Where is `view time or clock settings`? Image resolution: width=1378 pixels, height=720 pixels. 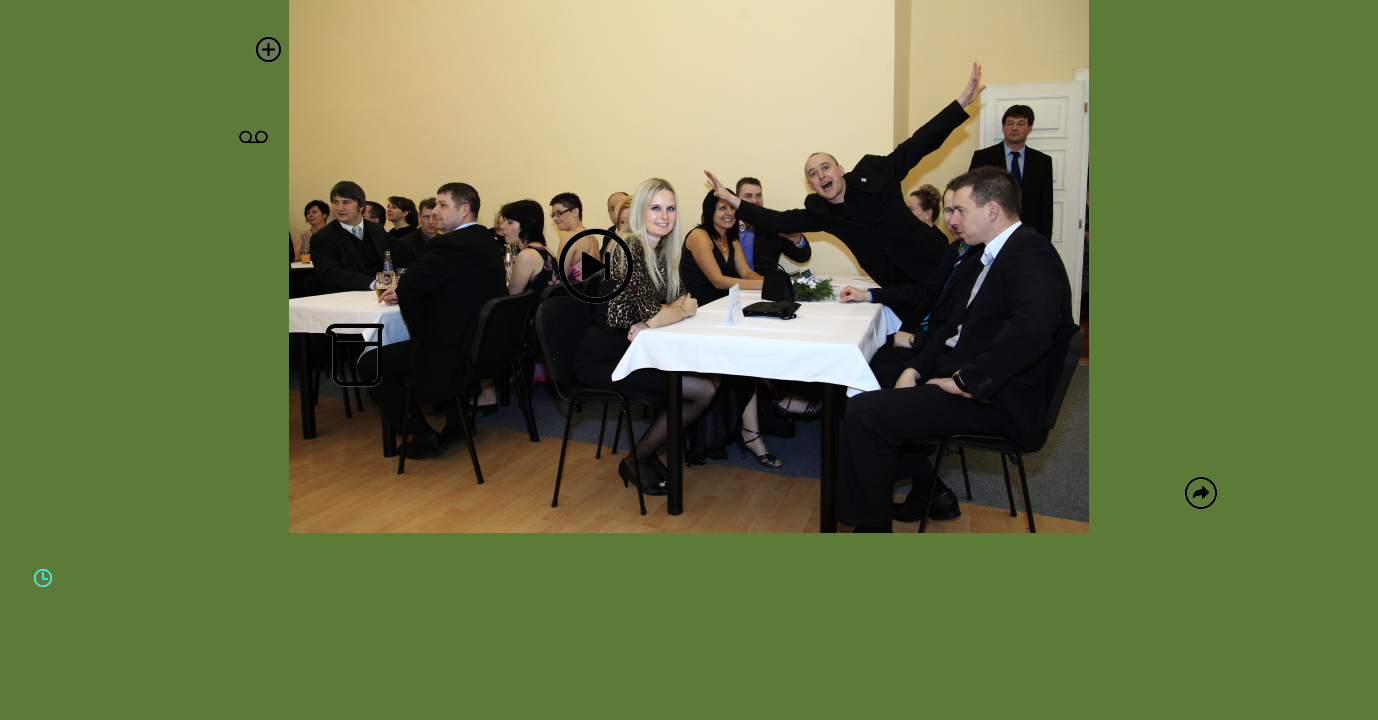
view time or clock settings is located at coordinates (43, 578).